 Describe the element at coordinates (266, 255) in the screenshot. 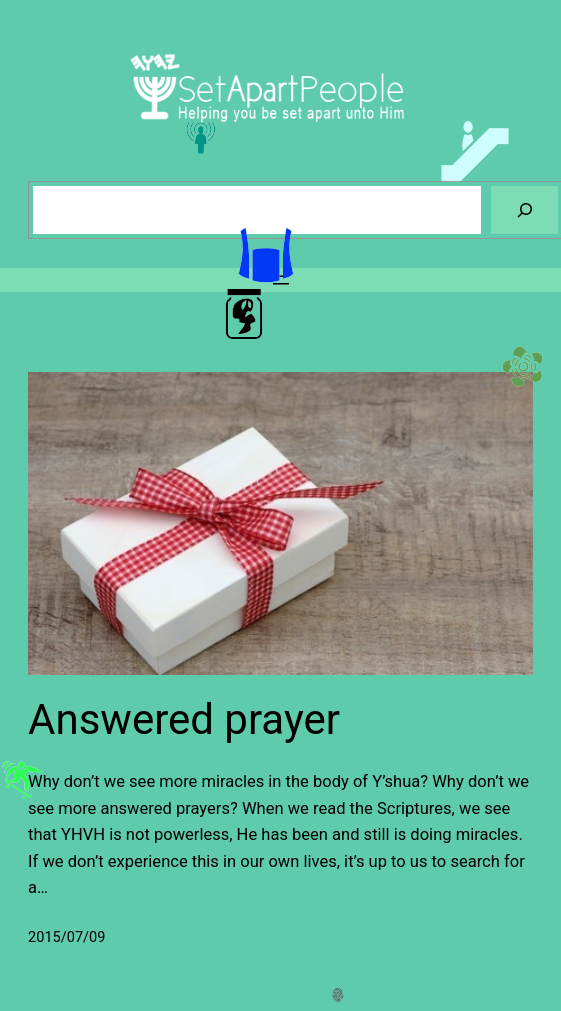

I see `enter the arena or battle mode` at that location.